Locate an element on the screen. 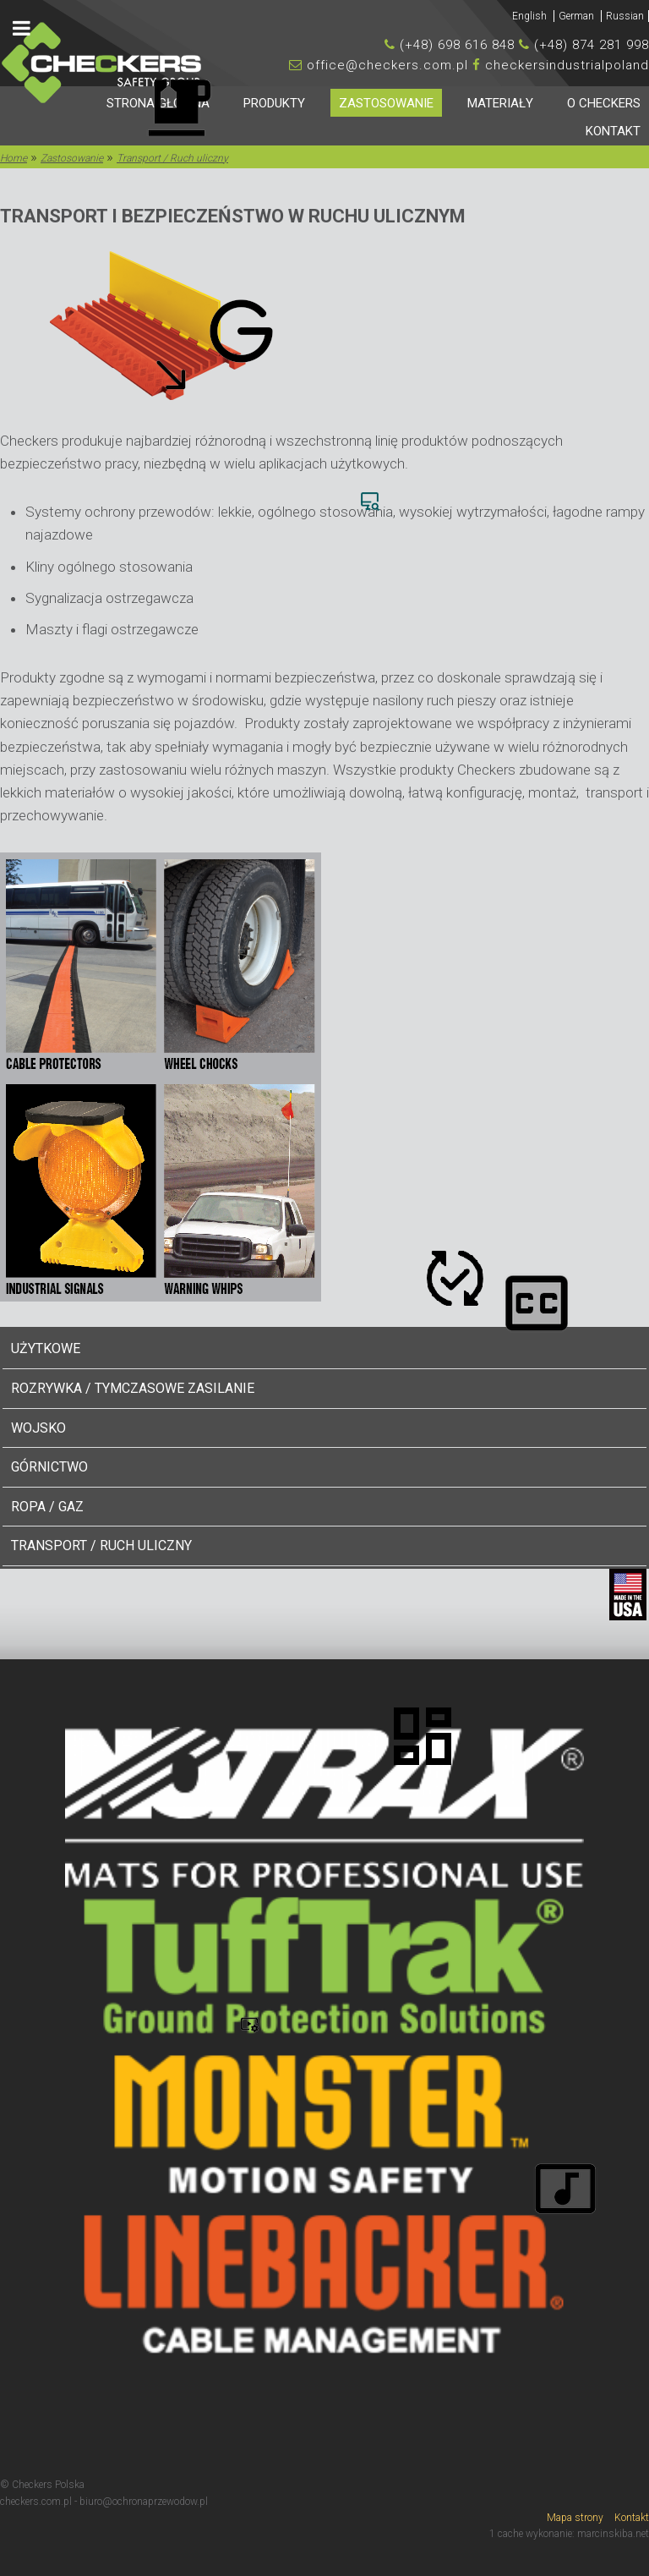 This screenshot has height=2576, width=649. navigate to the bottom-right section is located at coordinates (172, 375).